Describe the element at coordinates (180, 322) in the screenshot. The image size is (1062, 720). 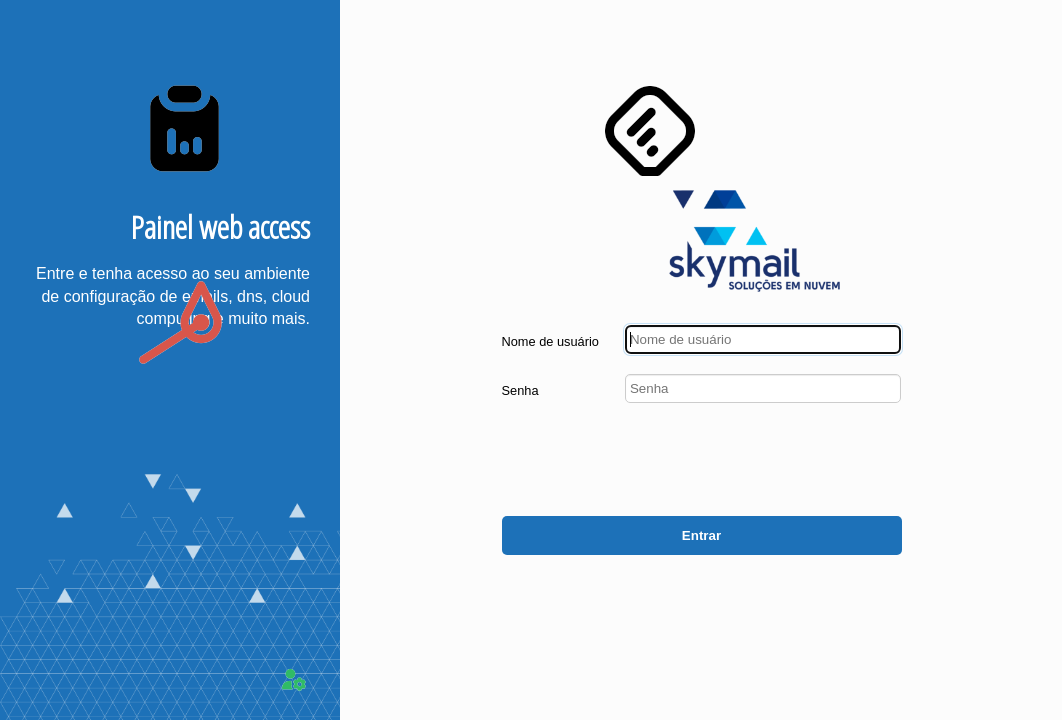
I see `ignite or start a fire feature` at that location.